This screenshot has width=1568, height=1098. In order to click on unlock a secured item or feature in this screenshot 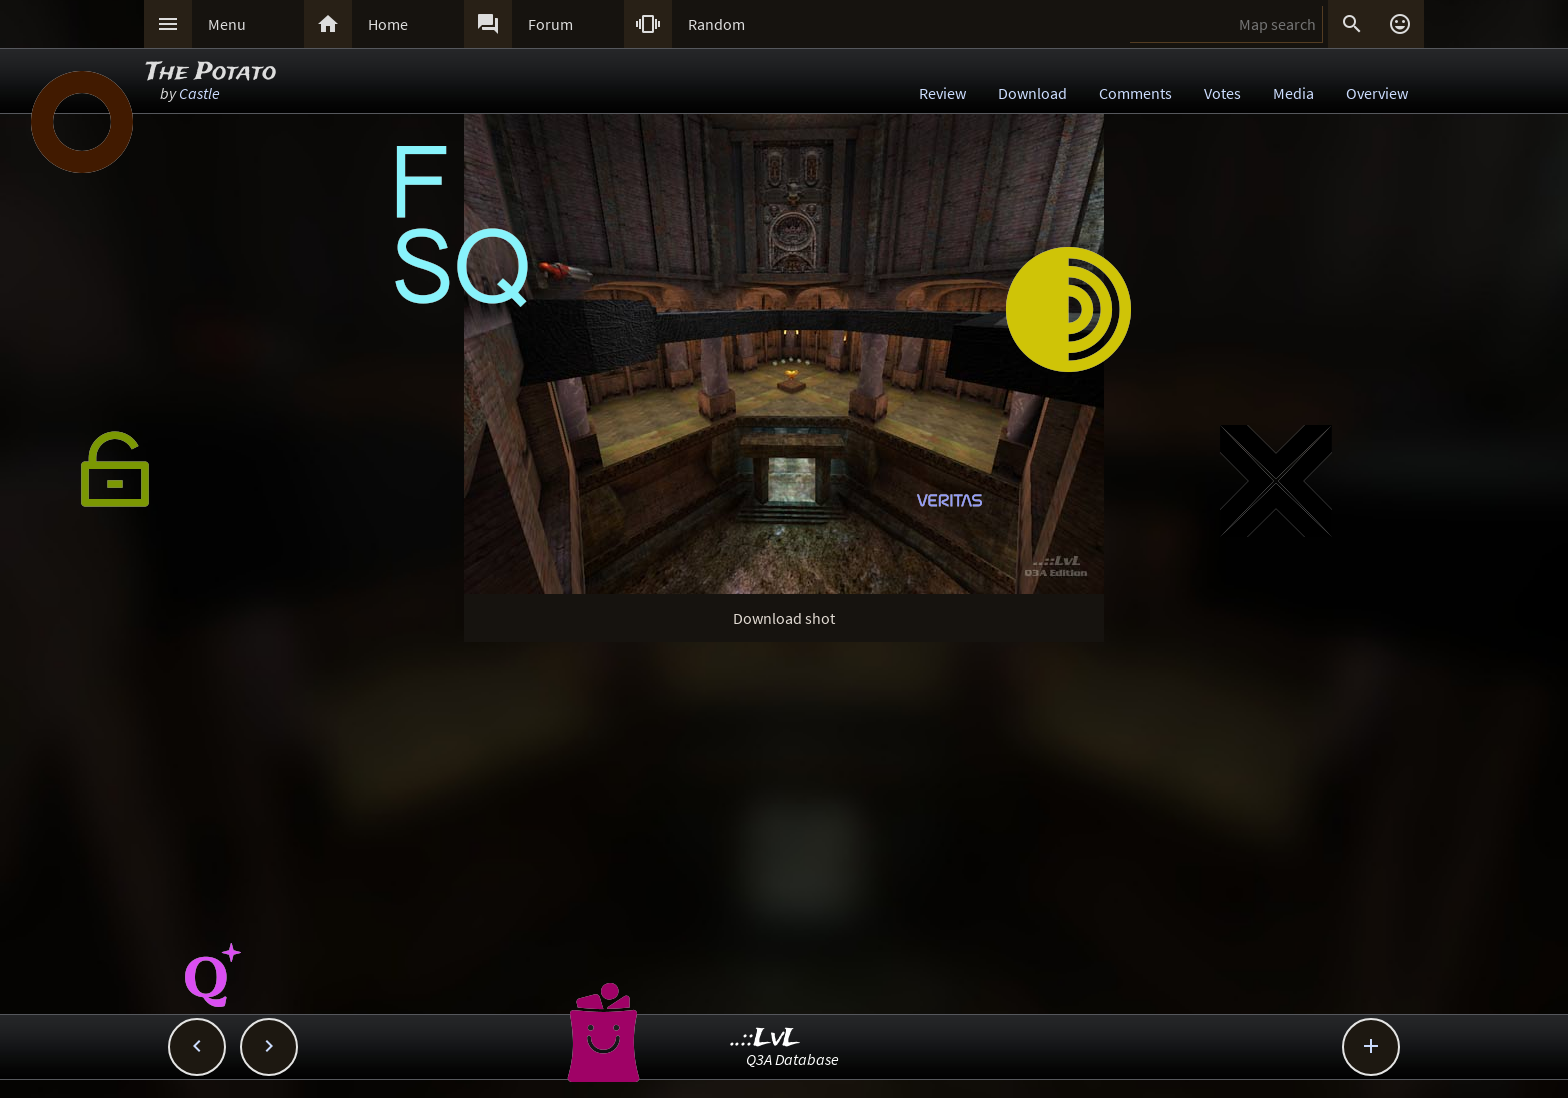, I will do `click(115, 469)`.